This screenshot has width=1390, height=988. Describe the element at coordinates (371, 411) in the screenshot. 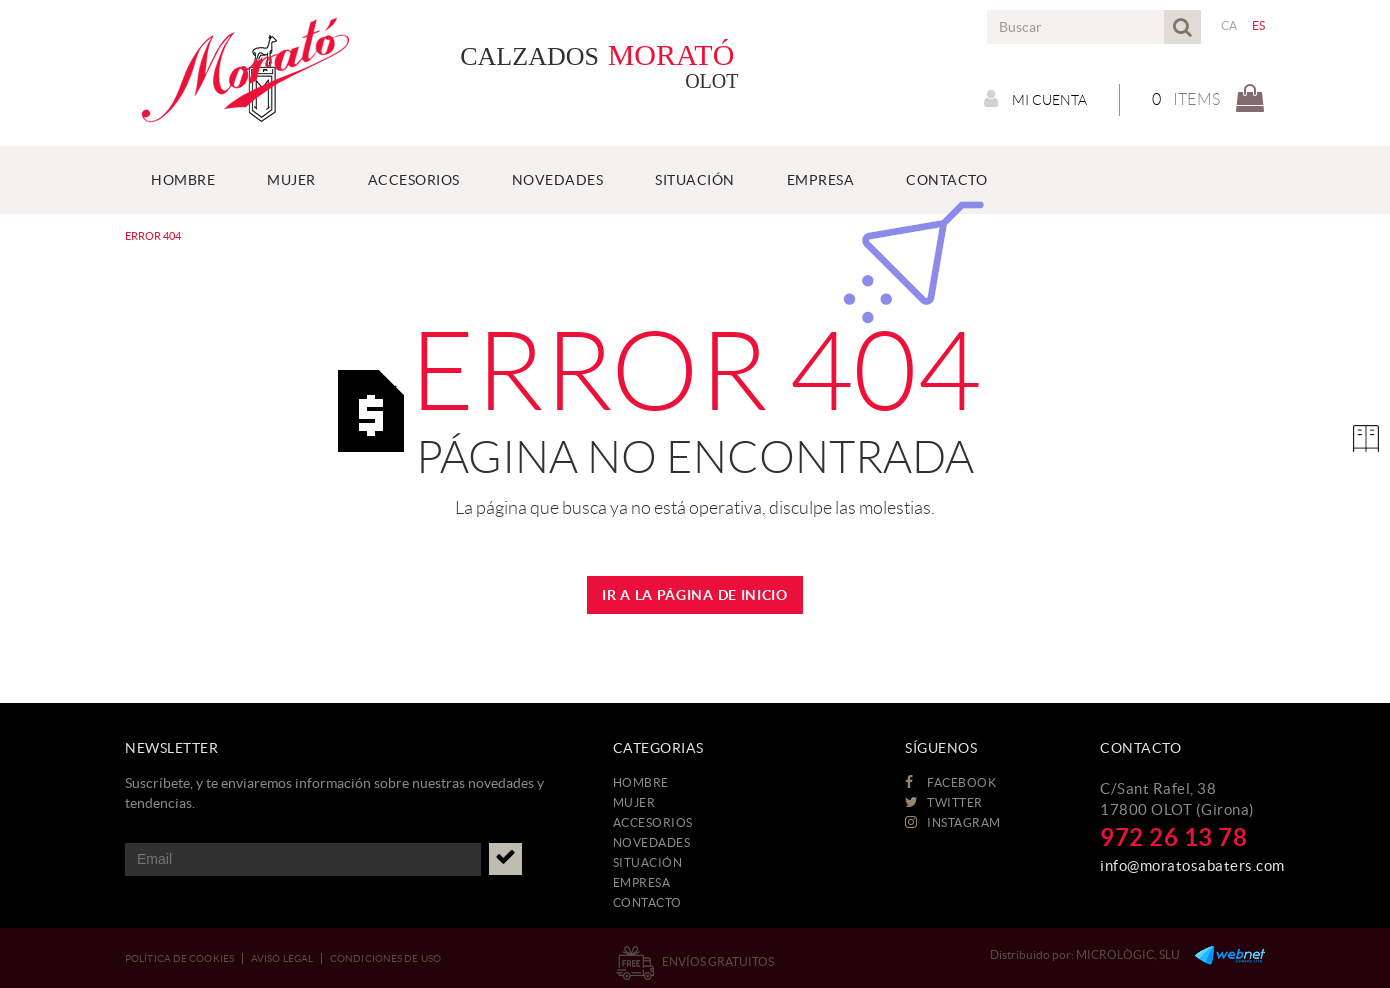

I see `view invoice or billing document` at that location.